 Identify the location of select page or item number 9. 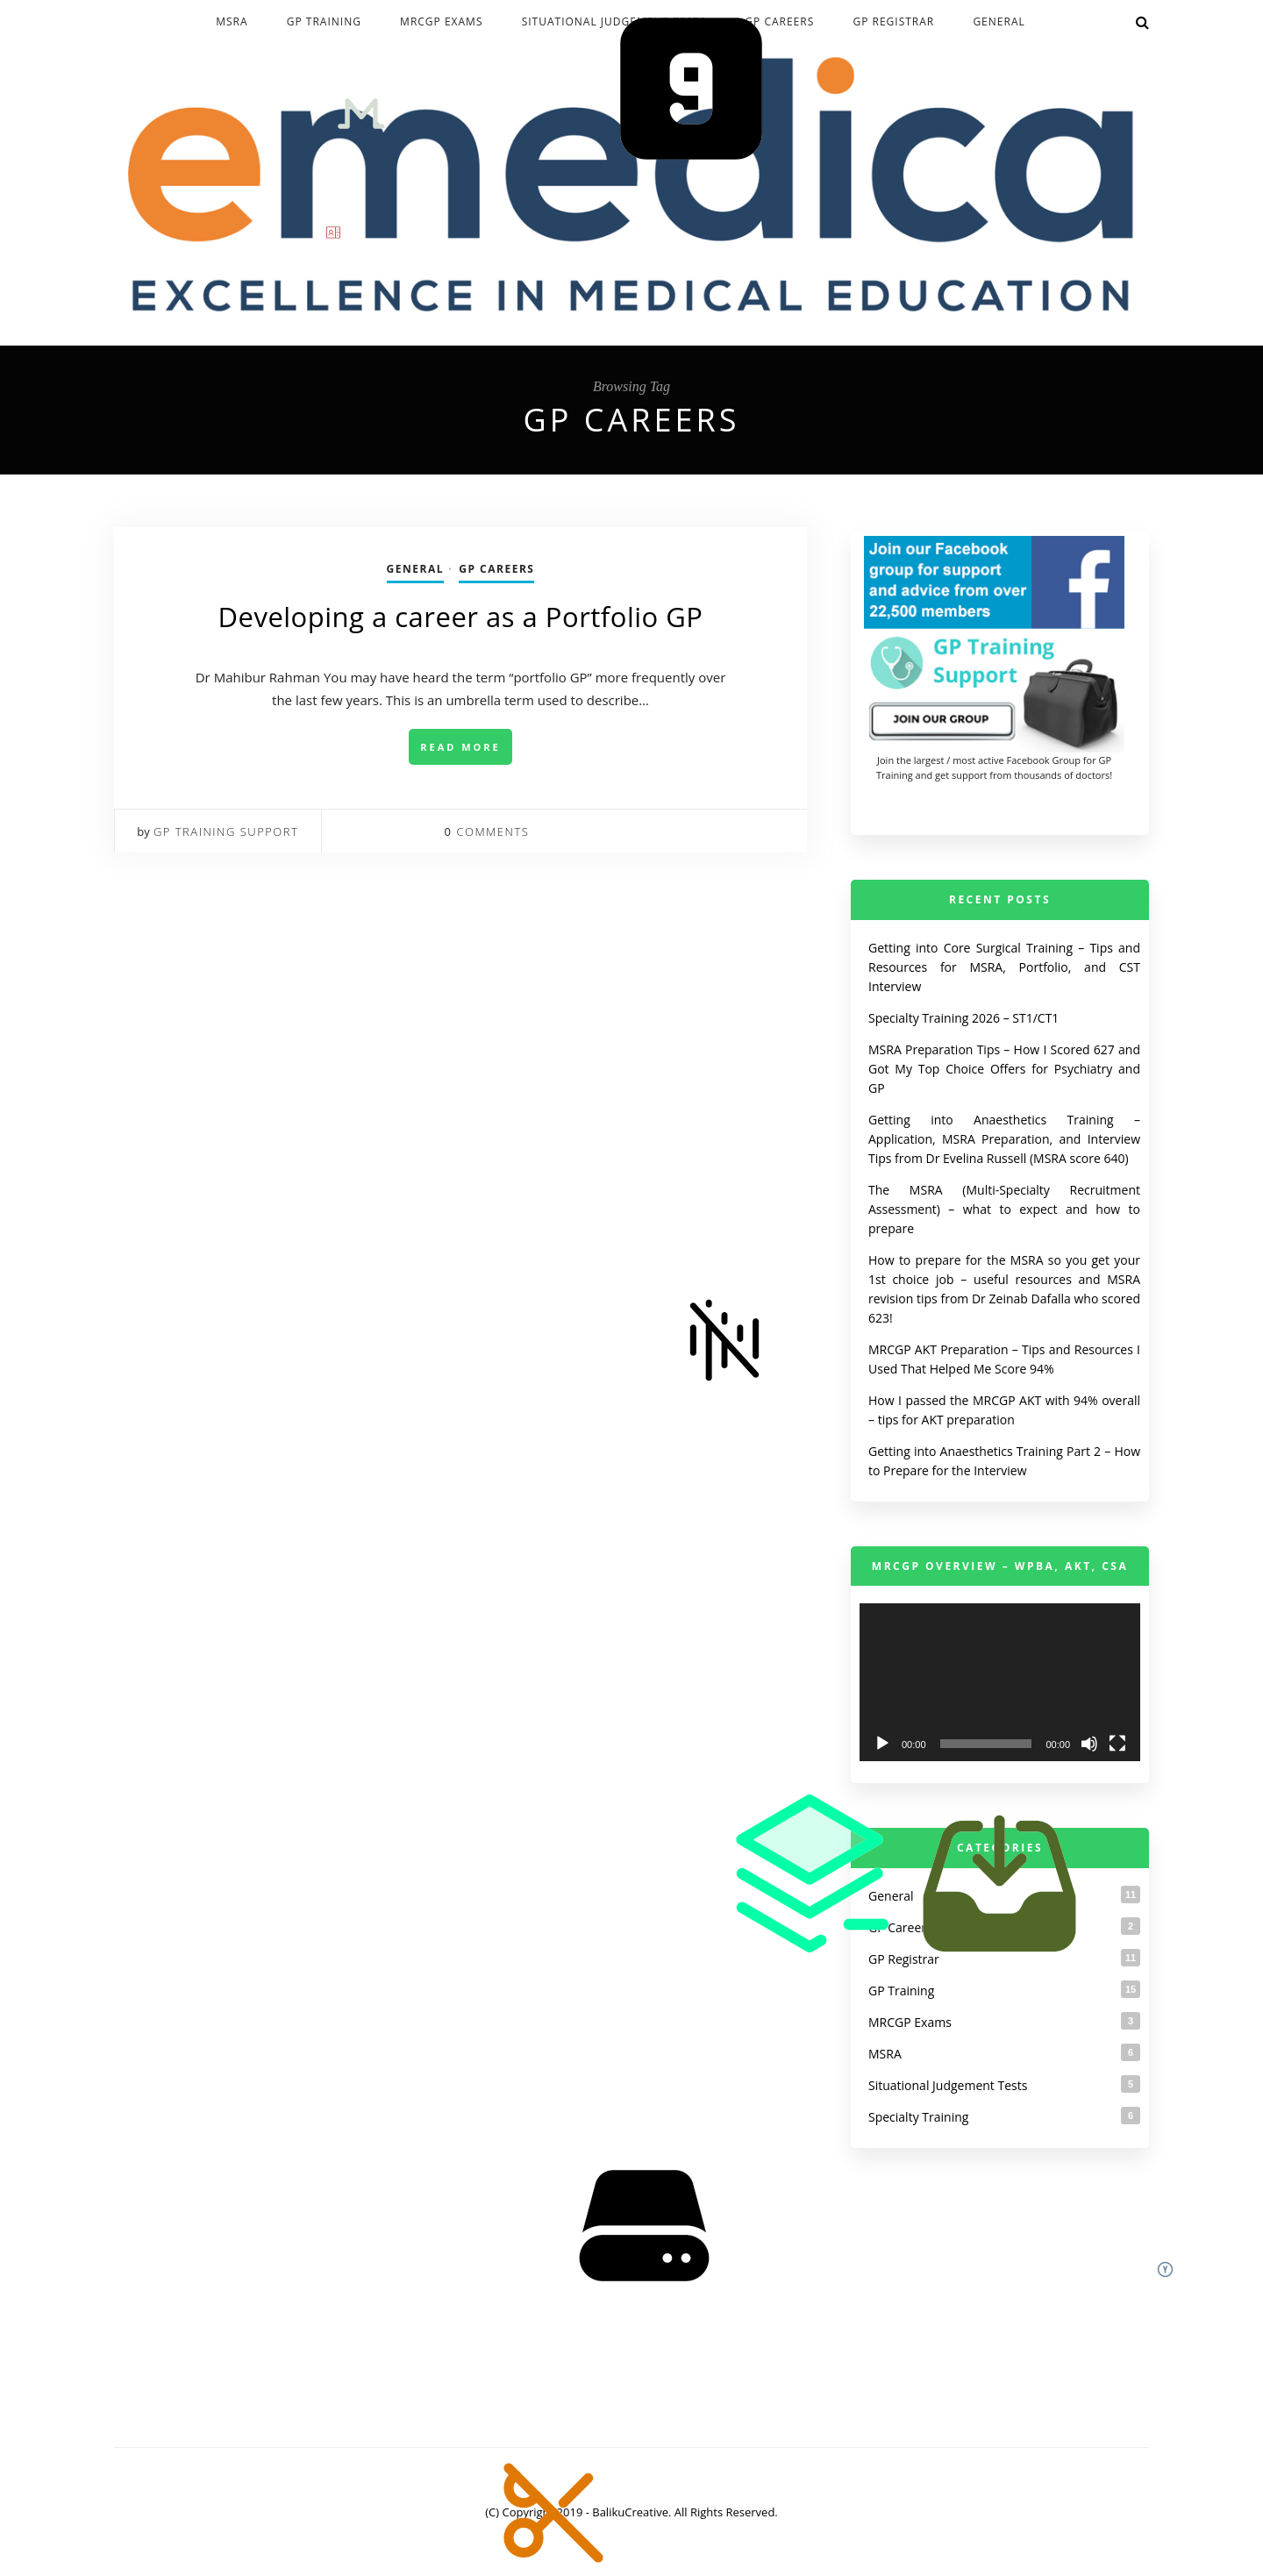
(691, 89).